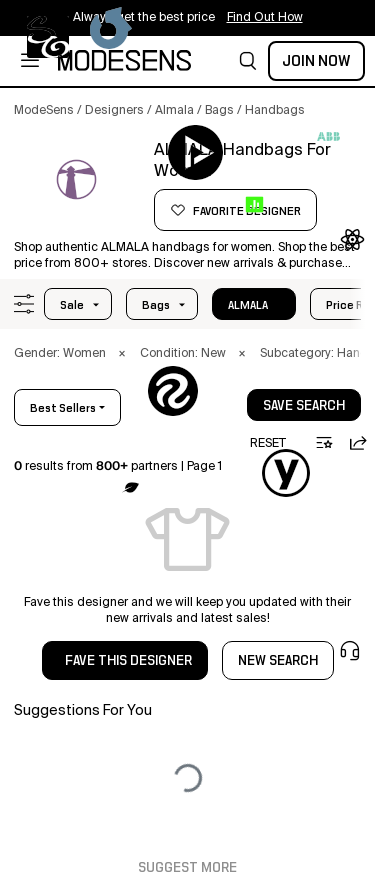 The width and height of the screenshot is (375, 887). What do you see at coordinates (76, 179) in the screenshot?
I see `watchman monitoring logo` at bounding box center [76, 179].